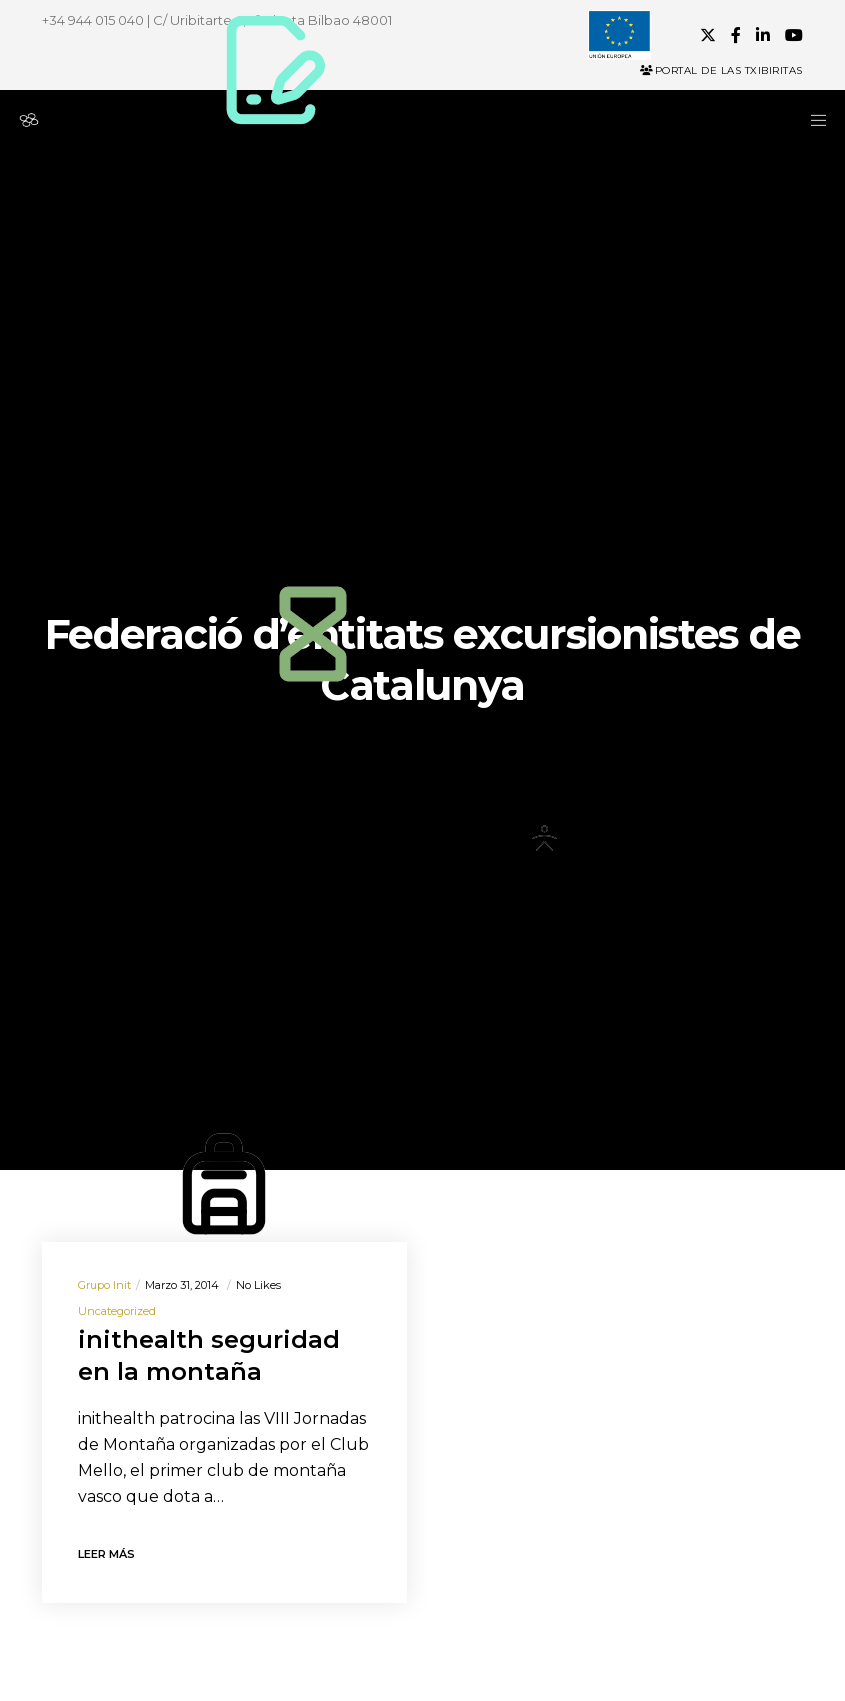 The image size is (845, 1701). What do you see at coordinates (224, 1184) in the screenshot?
I see `access your inventory or stored items` at bounding box center [224, 1184].